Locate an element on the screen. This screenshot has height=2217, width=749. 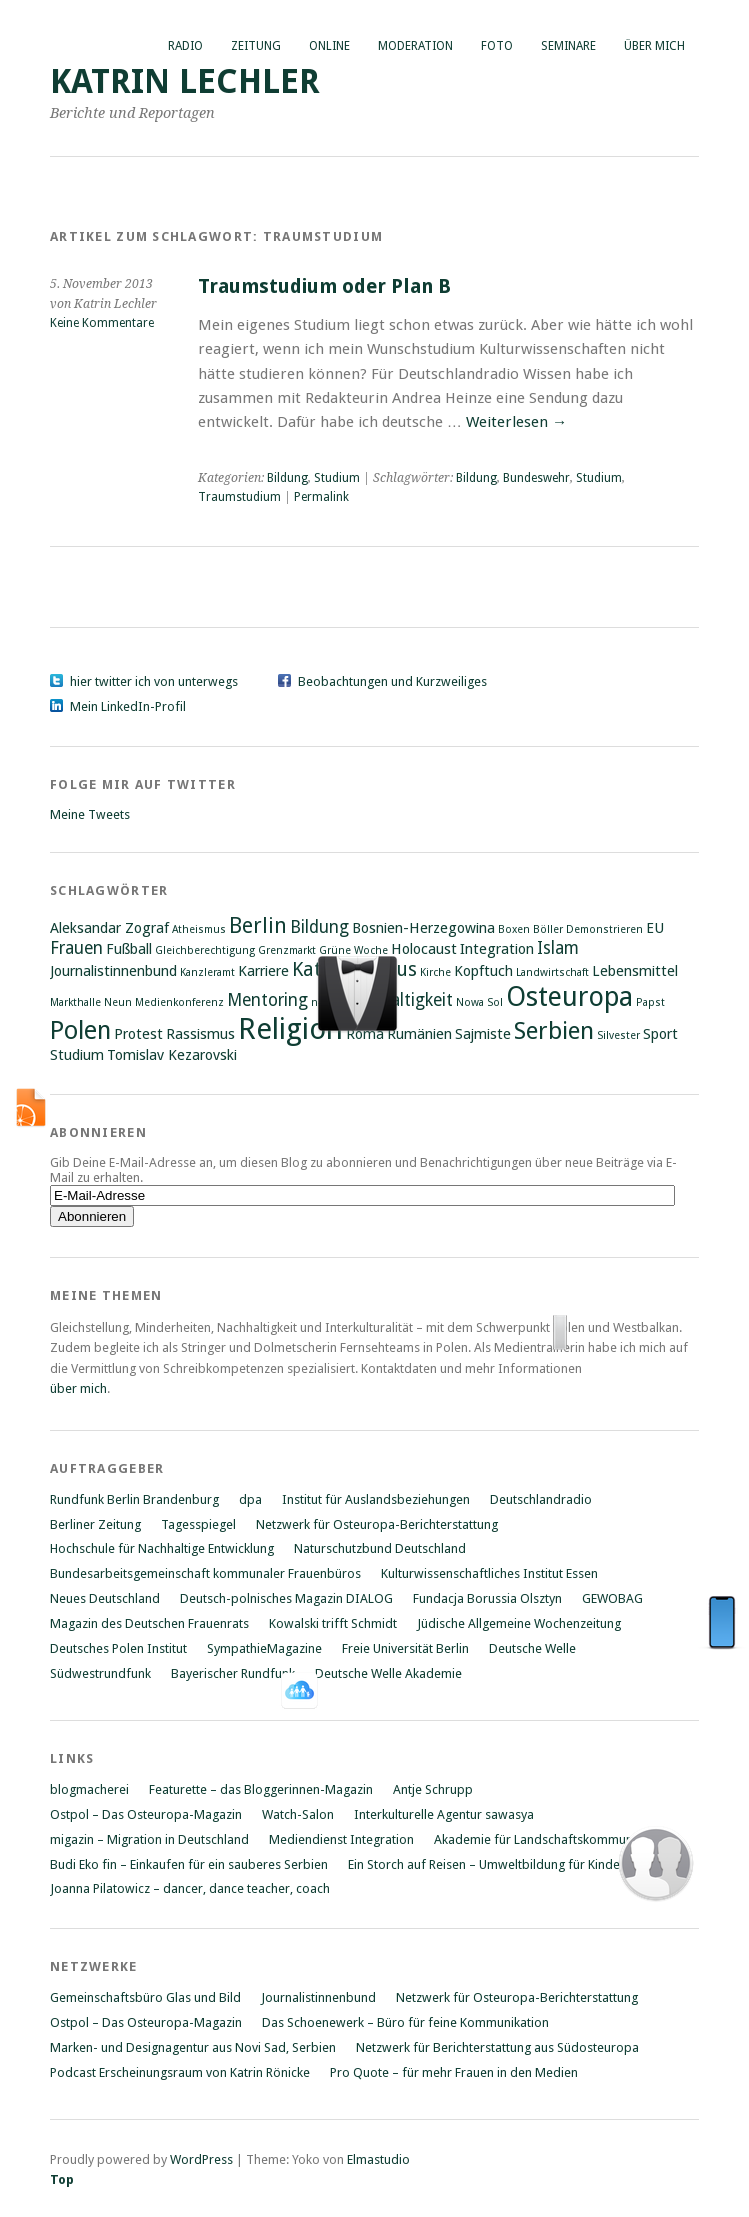
access family sharing settings is located at coordinates (299, 1690).